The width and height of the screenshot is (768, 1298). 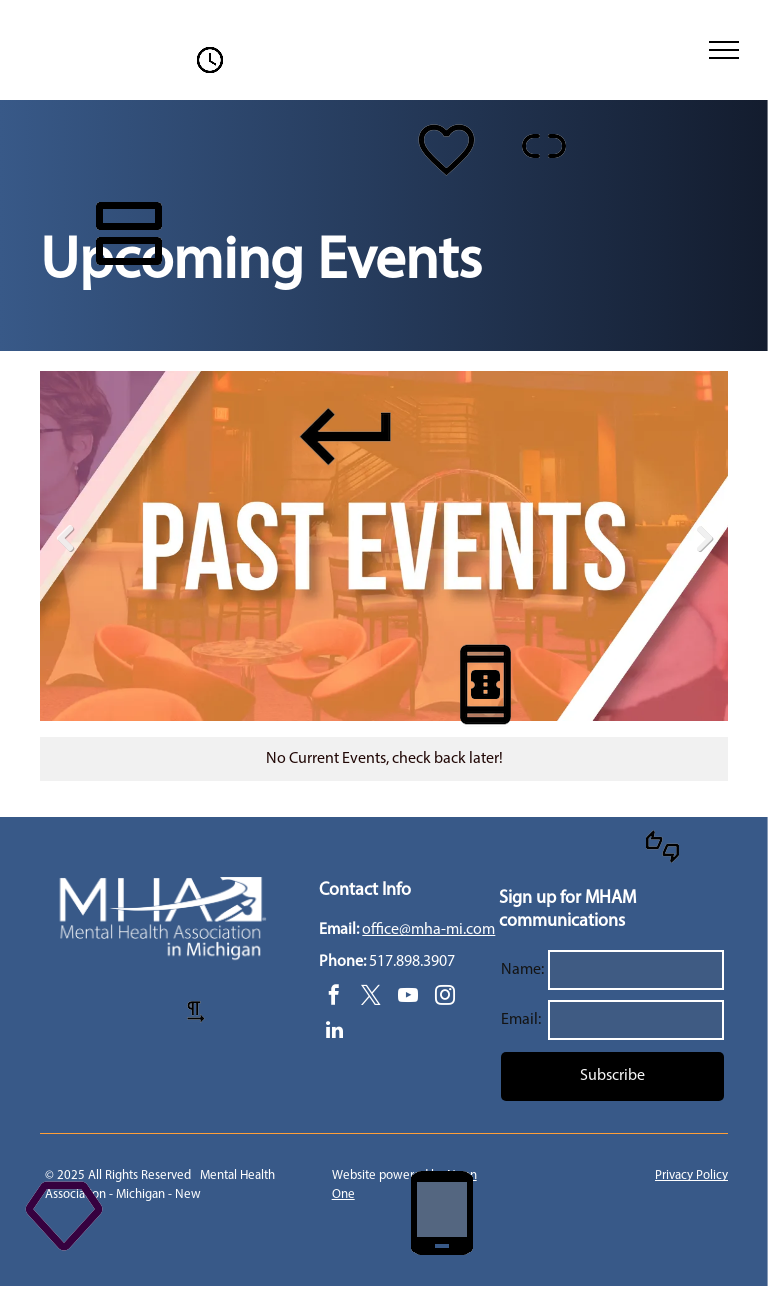 What do you see at coordinates (195, 1012) in the screenshot?
I see `set text direction to left-to-right` at bounding box center [195, 1012].